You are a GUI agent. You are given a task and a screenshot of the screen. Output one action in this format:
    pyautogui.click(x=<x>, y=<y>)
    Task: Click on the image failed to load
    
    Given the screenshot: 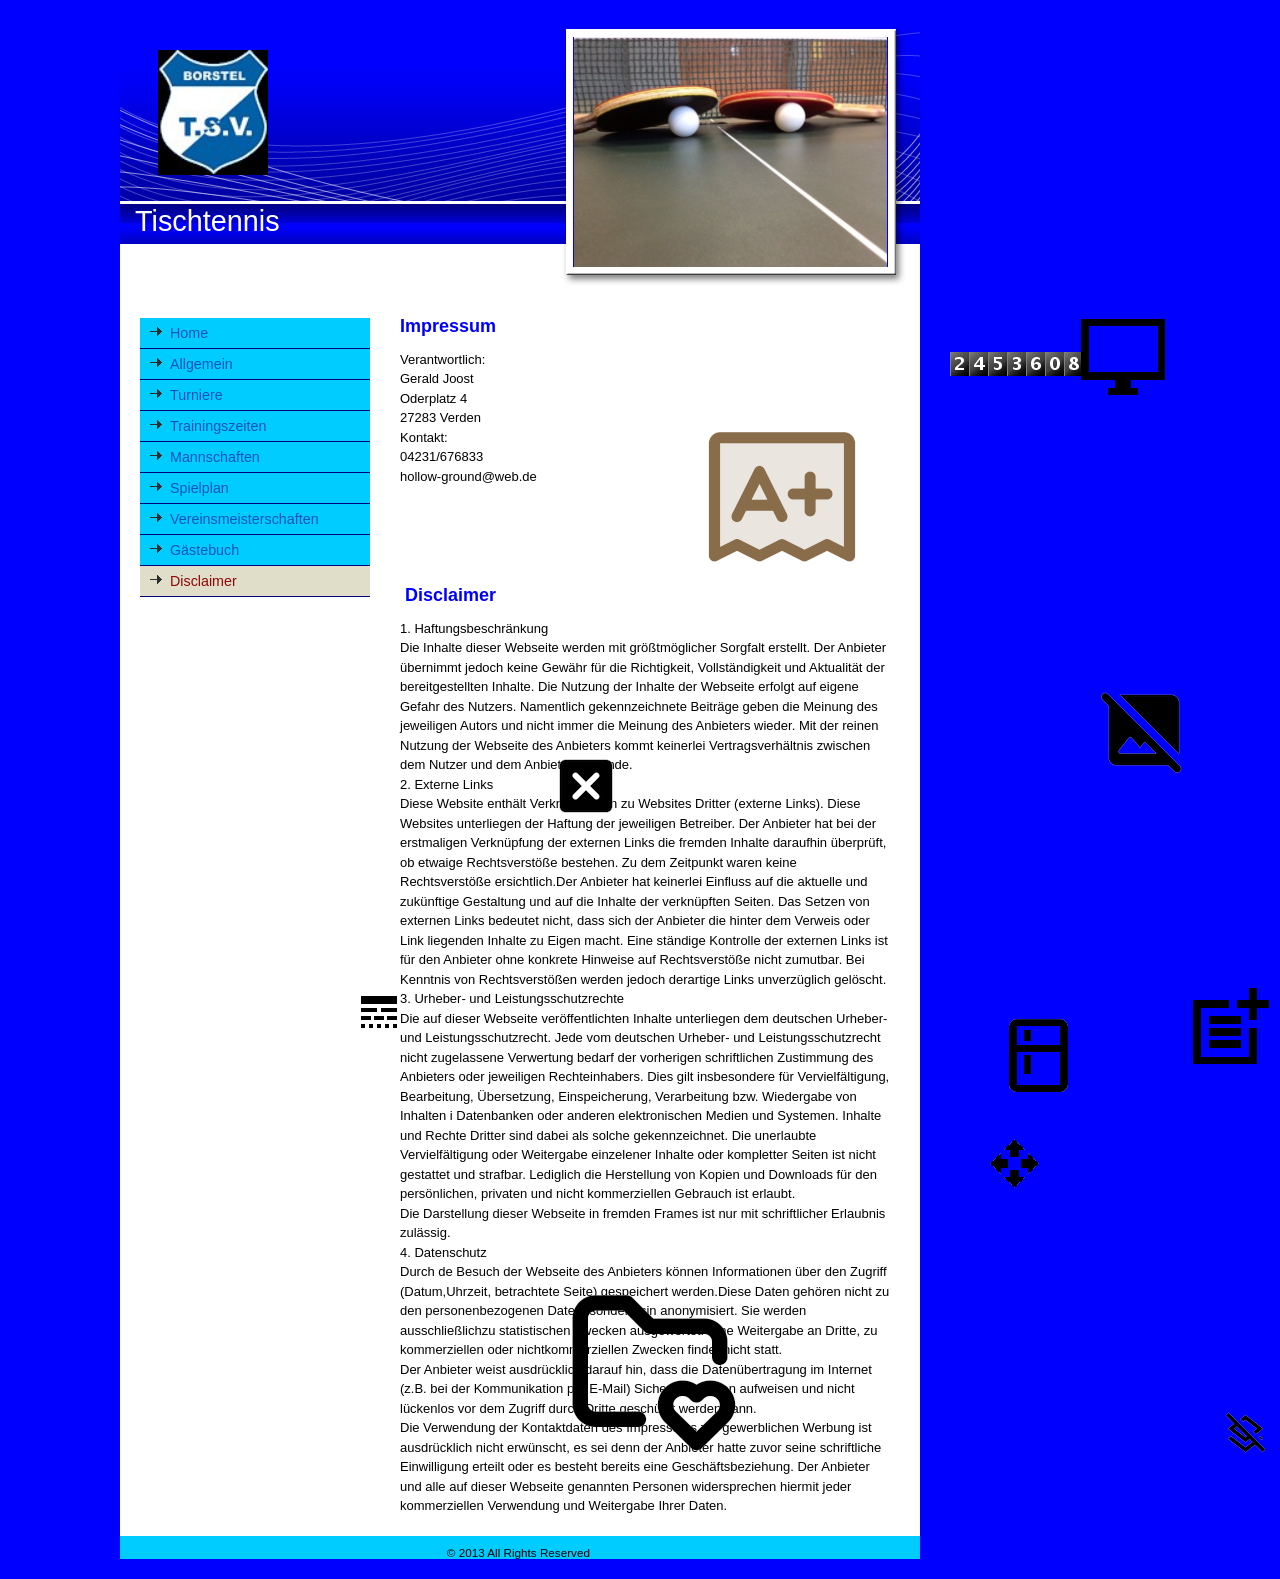 What is the action you would take?
    pyautogui.click(x=1144, y=730)
    